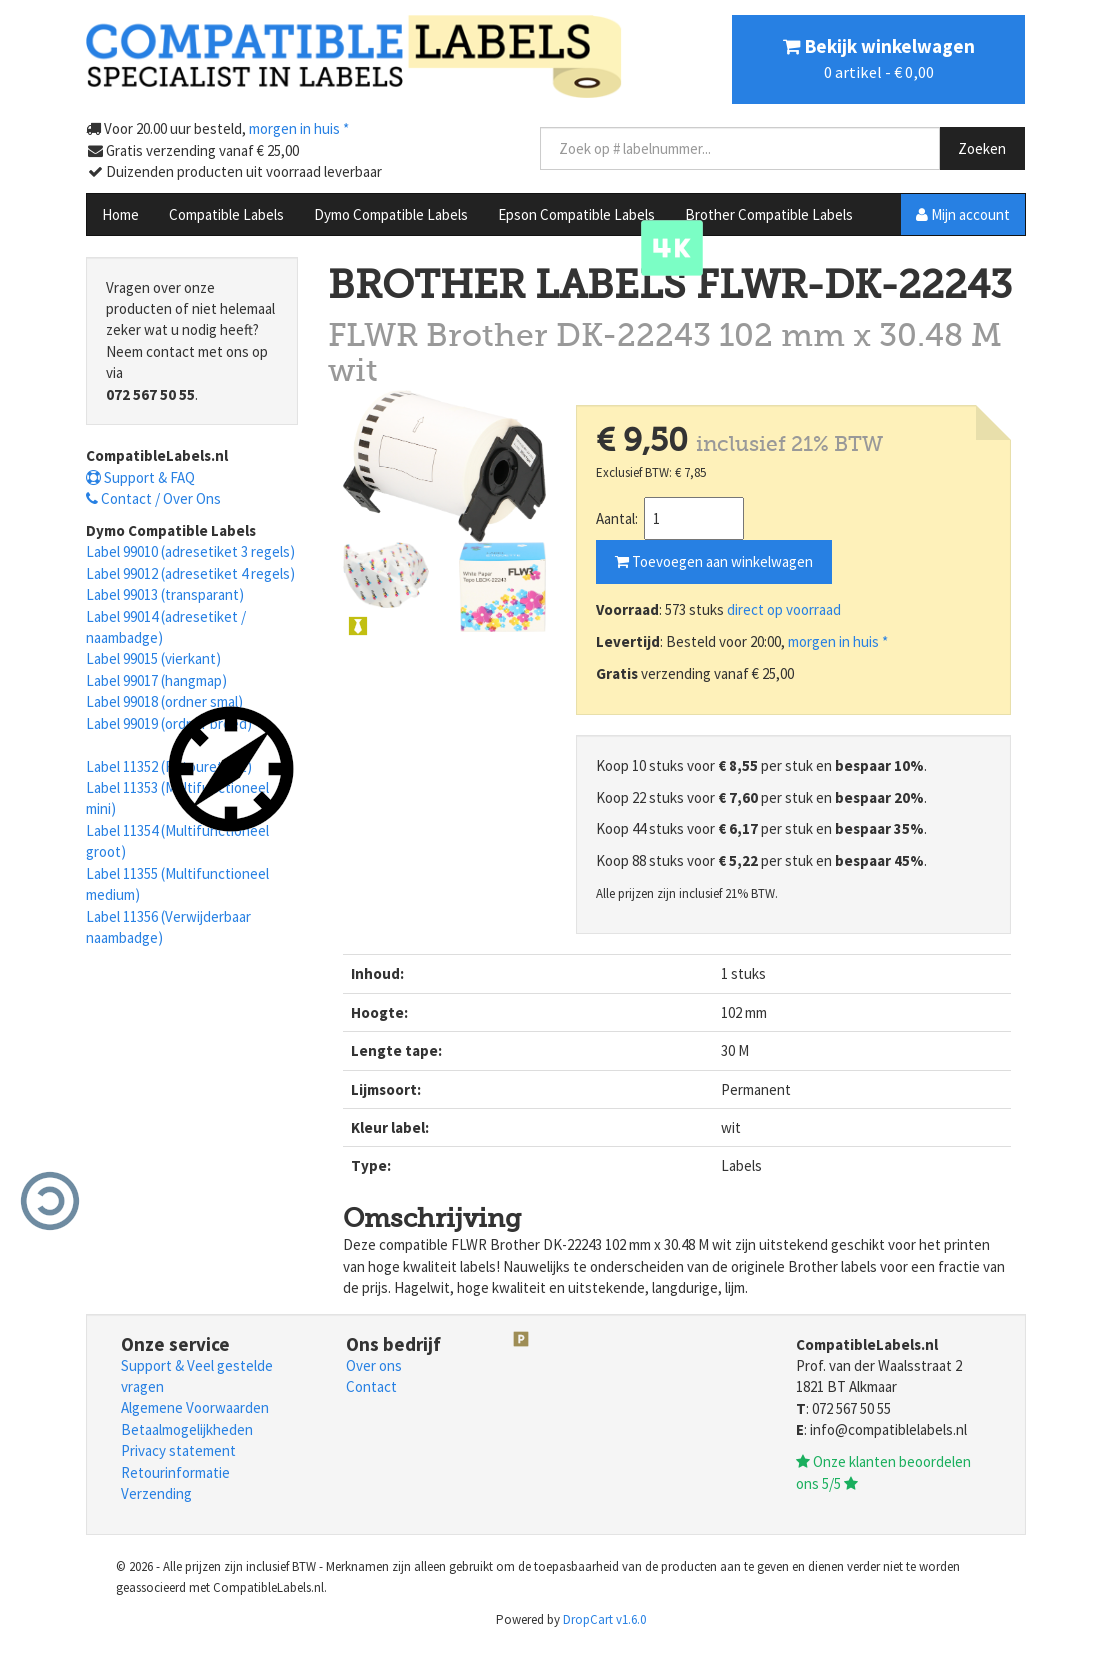  Describe the element at coordinates (358, 626) in the screenshot. I see `black tie formal wear or dress code indicator` at that location.